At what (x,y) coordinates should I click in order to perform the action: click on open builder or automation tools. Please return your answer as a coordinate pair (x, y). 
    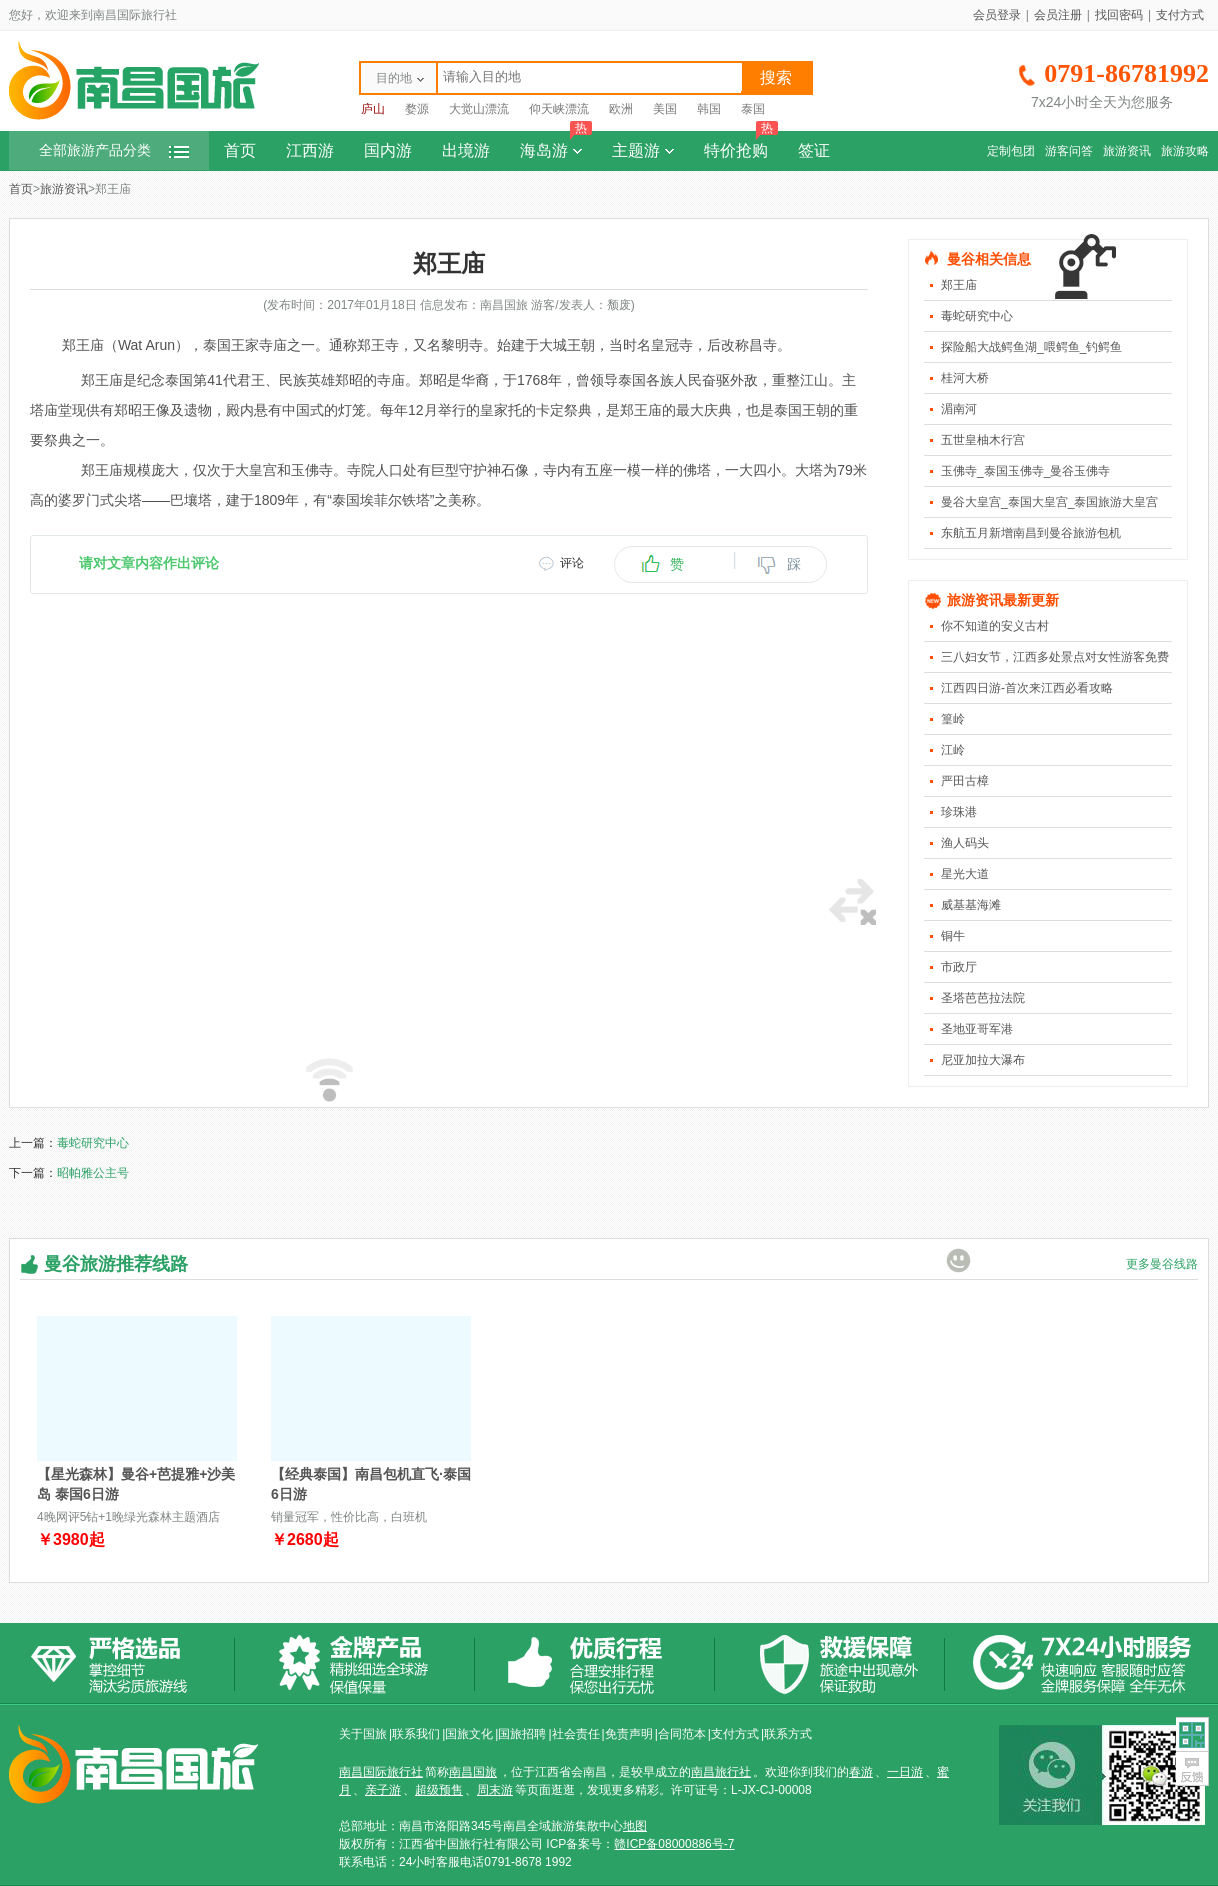
    Looking at the image, I should click on (1083, 266).